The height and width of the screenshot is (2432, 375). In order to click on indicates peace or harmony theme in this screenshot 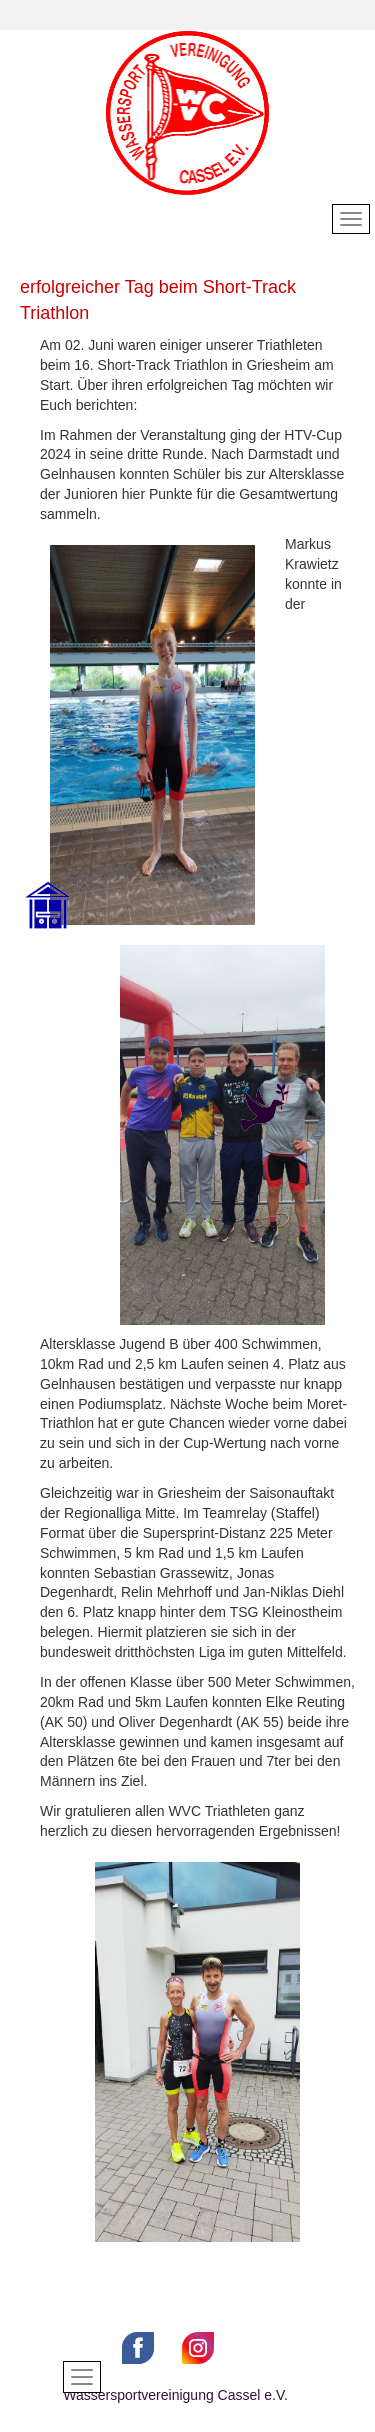, I will do `click(265, 1107)`.